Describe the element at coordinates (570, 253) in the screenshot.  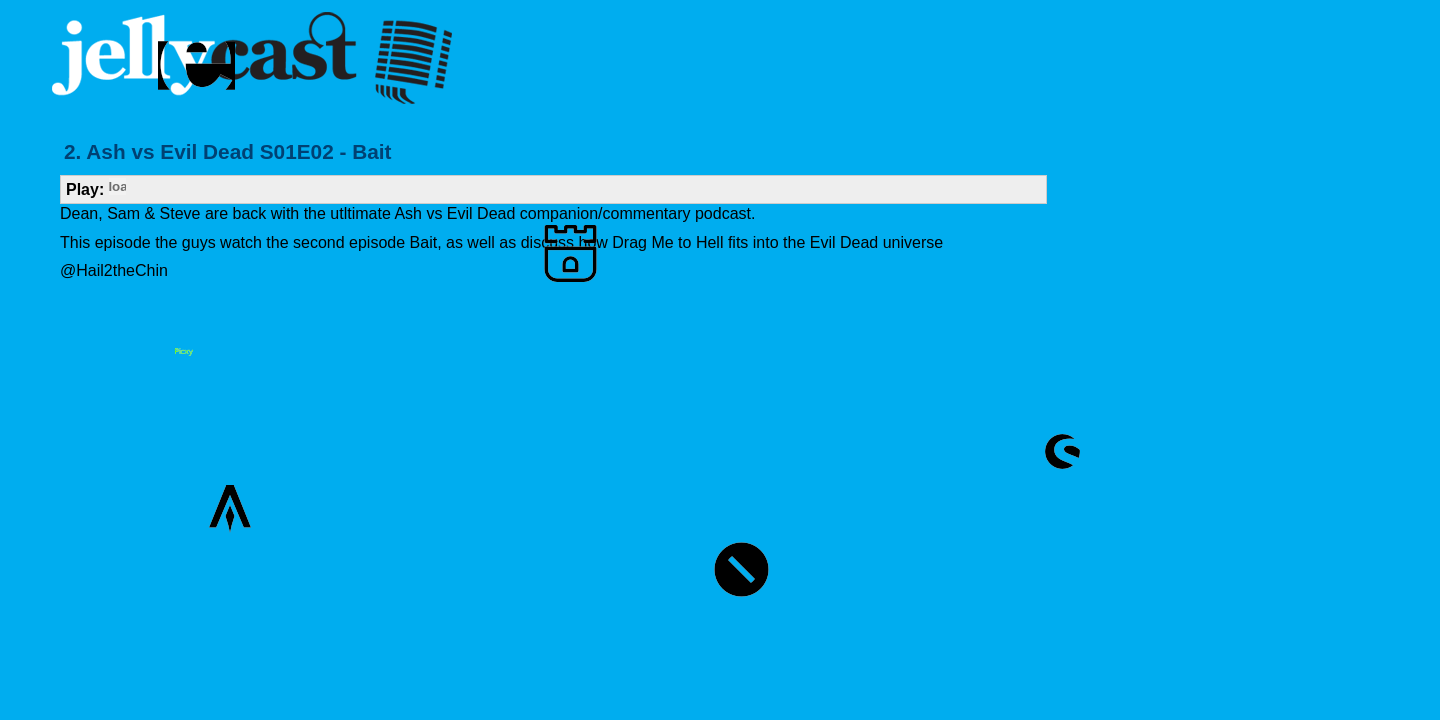
I see `rook brand logo` at that location.